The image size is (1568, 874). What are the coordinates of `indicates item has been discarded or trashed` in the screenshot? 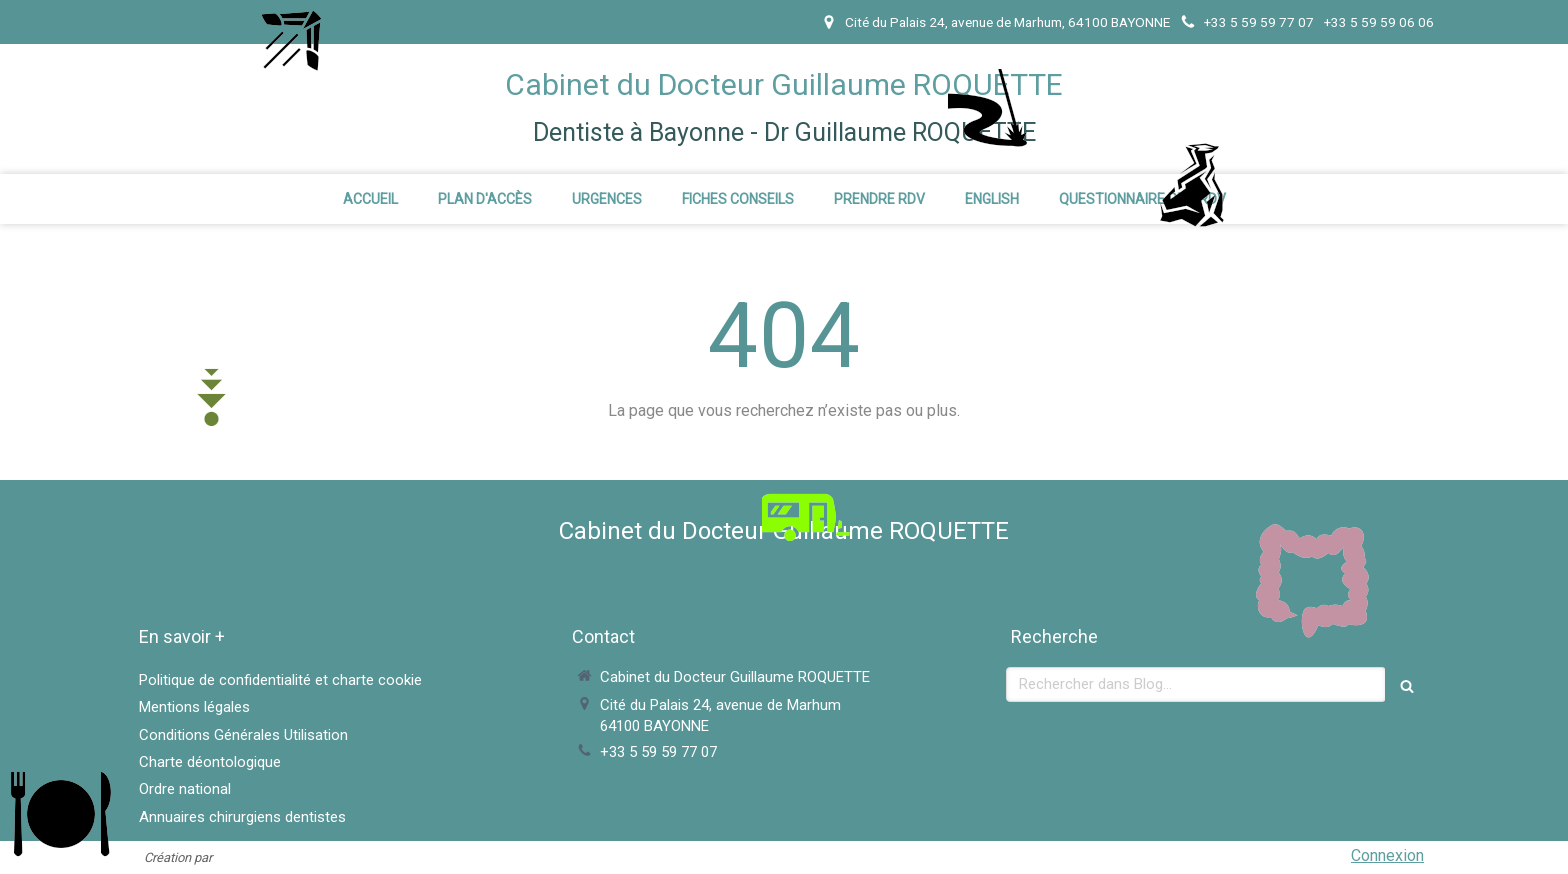 It's located at (1192, 185).